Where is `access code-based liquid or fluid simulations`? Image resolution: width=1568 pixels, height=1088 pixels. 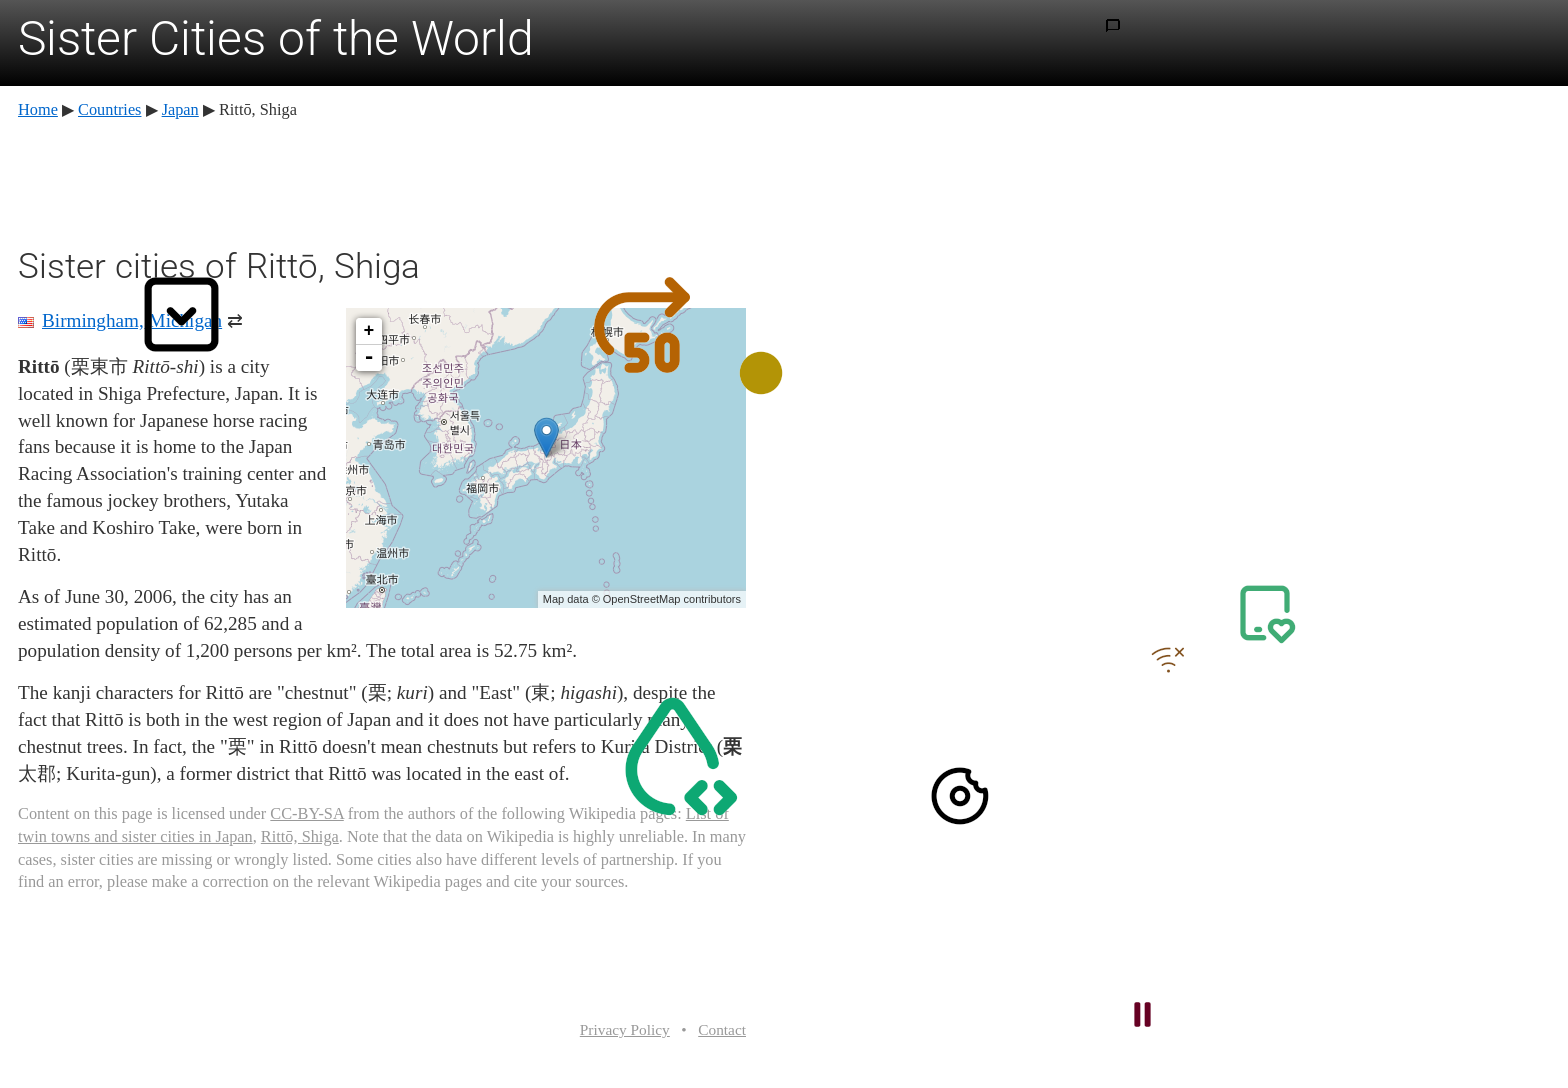 access code-based liquid or fluid simulations is located at coordinates (672, 756).